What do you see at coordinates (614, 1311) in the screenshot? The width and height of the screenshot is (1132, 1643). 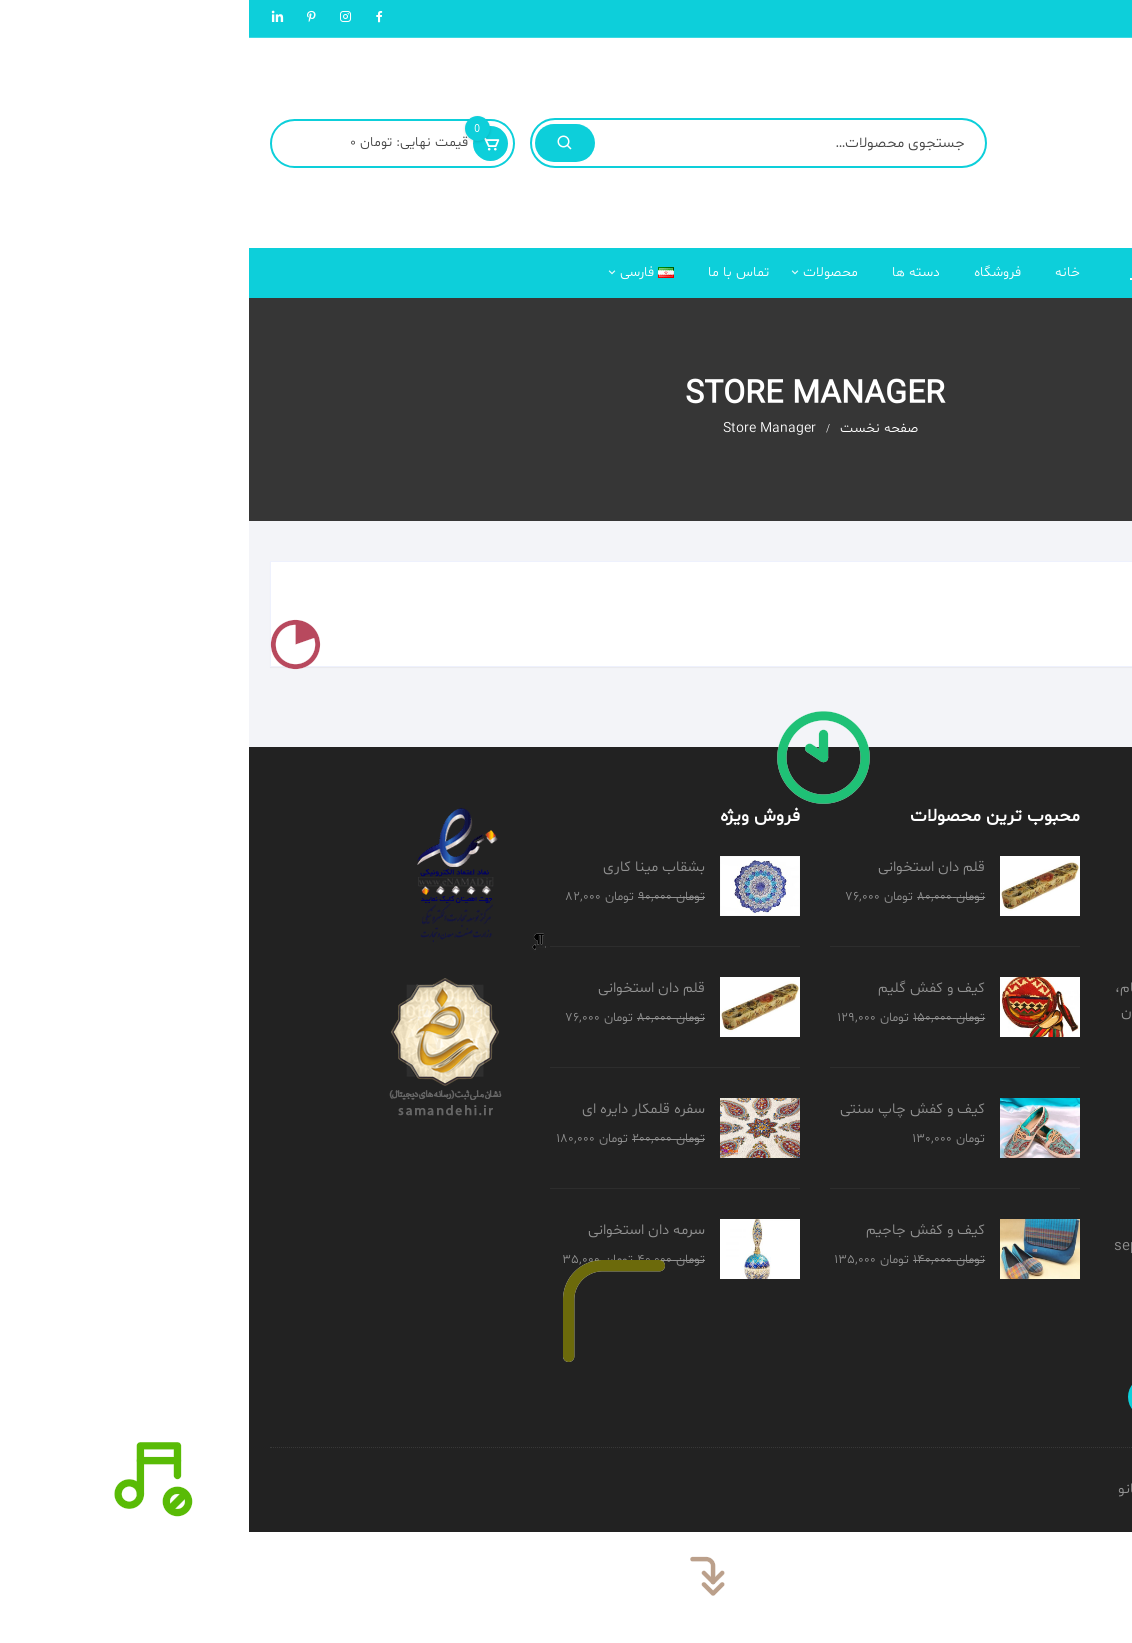 I see `apply rounded corners to a selected element` at bounding box center [614, 1311].